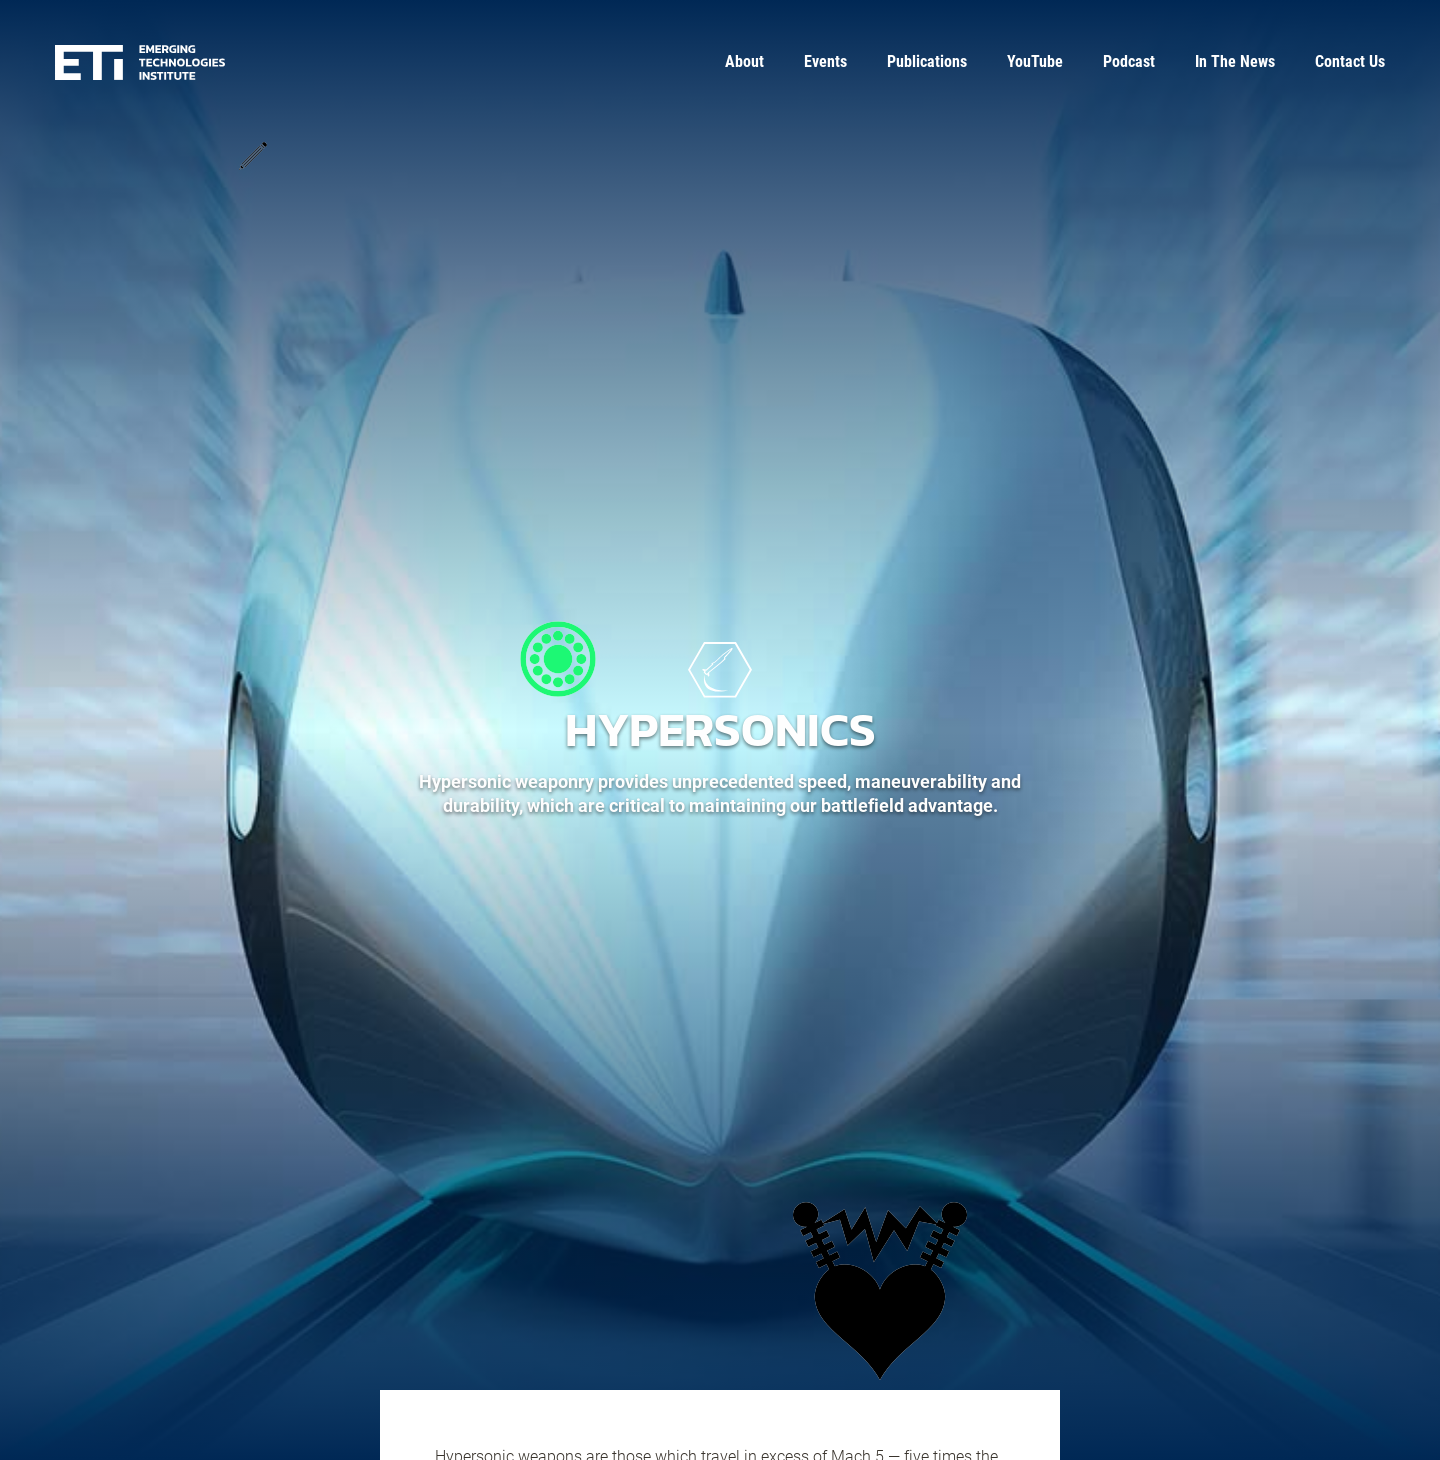 The image size is (1440, 1460). Describe the element at coordinates (253, 156) in the screenshot. I see `edit or modify content` at that location.